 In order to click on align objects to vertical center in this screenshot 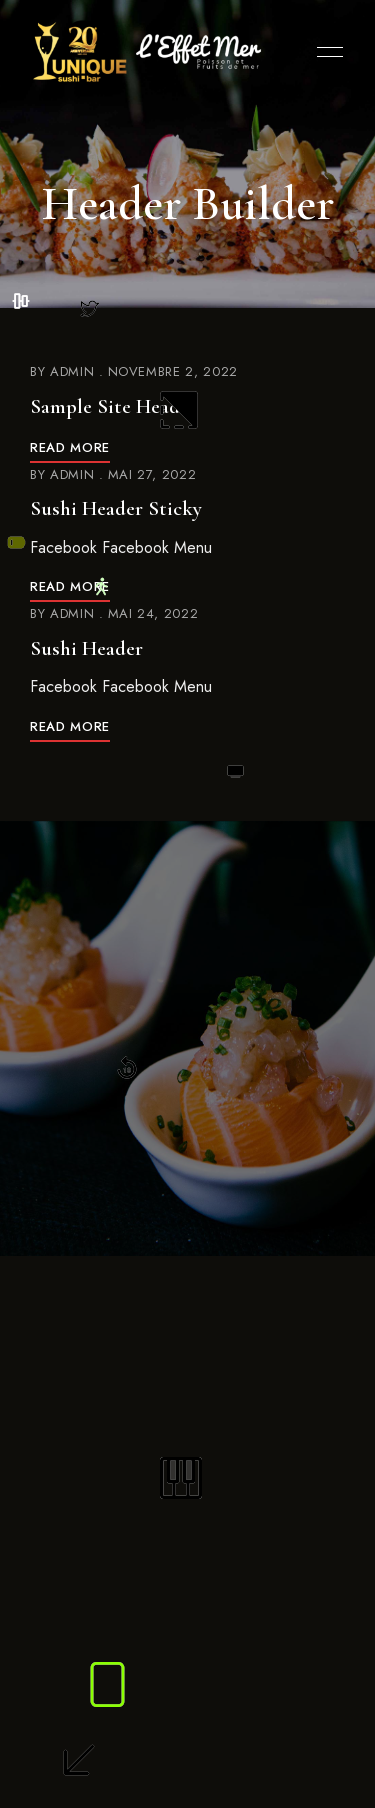, I will do `click(21, 301)`.